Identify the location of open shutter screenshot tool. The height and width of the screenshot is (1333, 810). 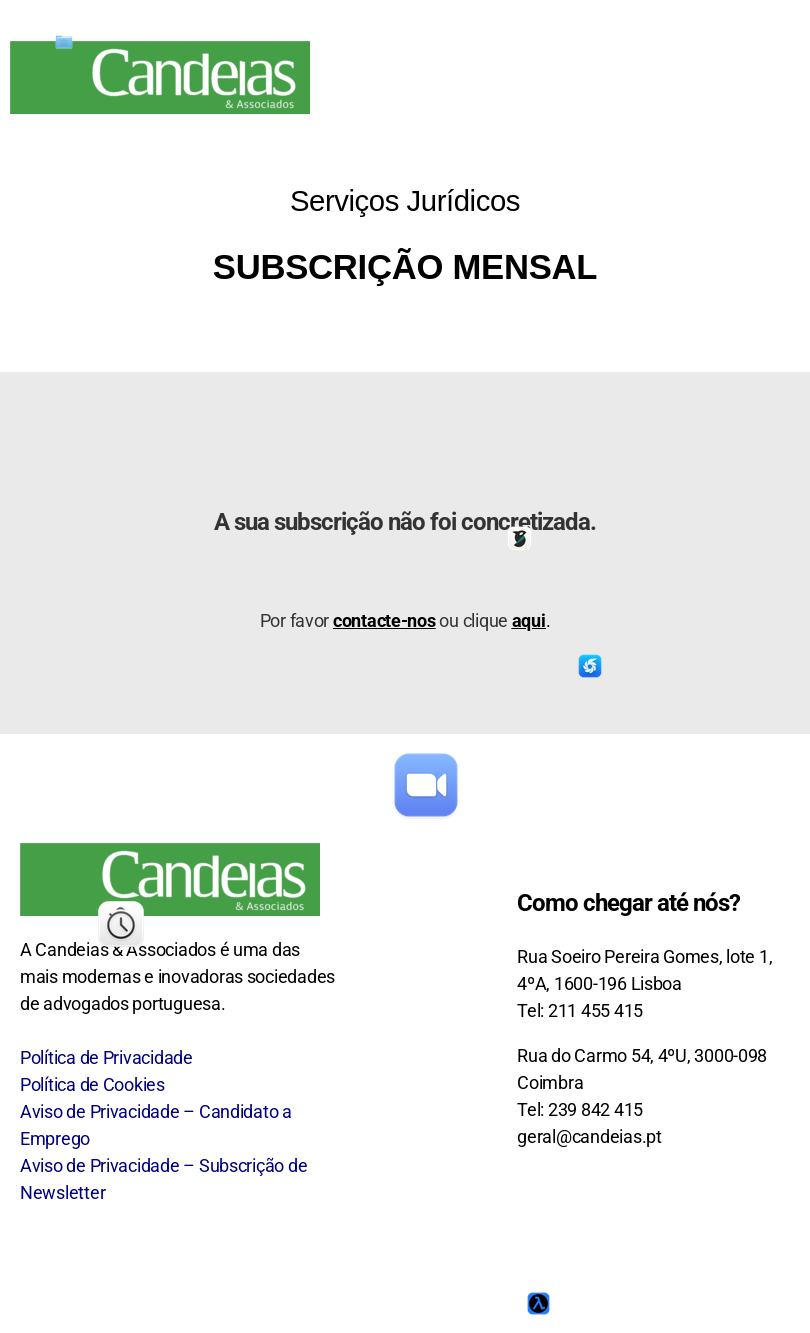
(590, 666).